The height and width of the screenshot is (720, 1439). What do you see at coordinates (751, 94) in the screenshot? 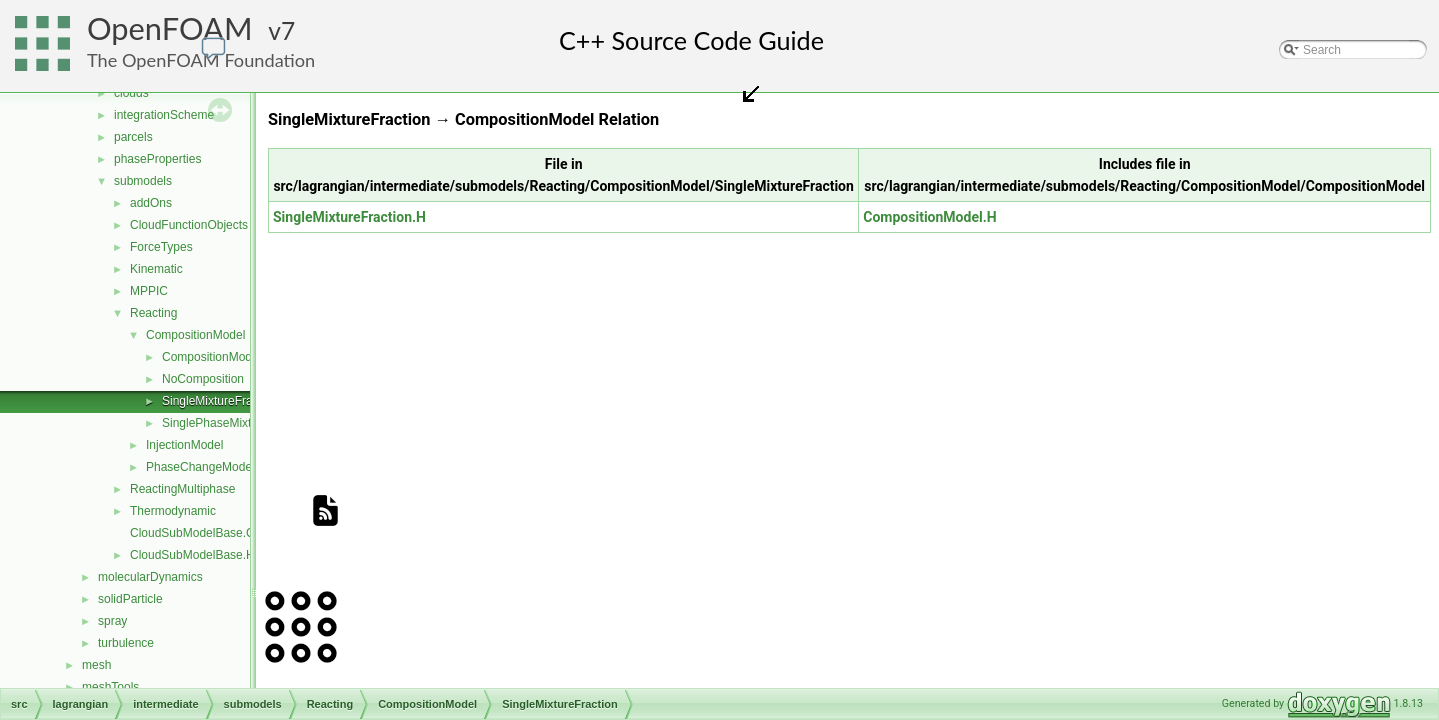
I see `navigate to the southwest direction` at bounding box center [751, 94].